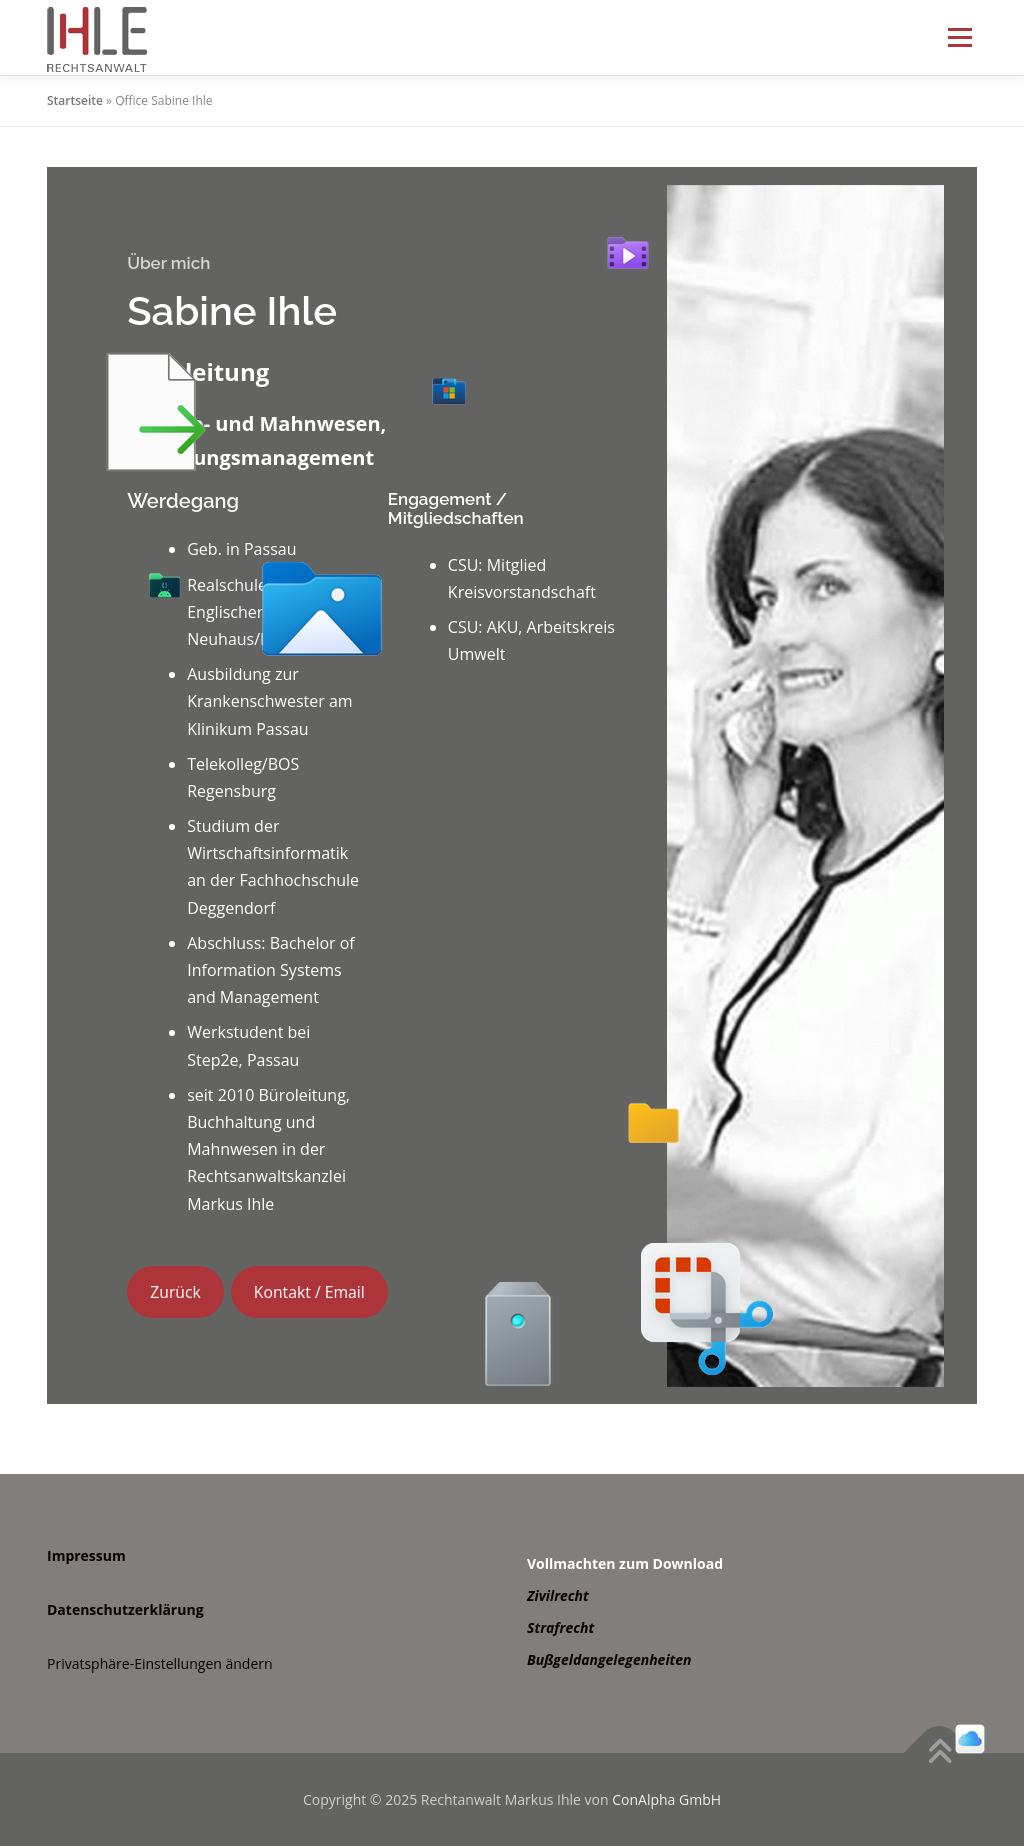 This screenshot has width=1024, height=1846. Describe the element at coordinates (322, 612) in the screenshot. I see `open pictures folder` at that location.